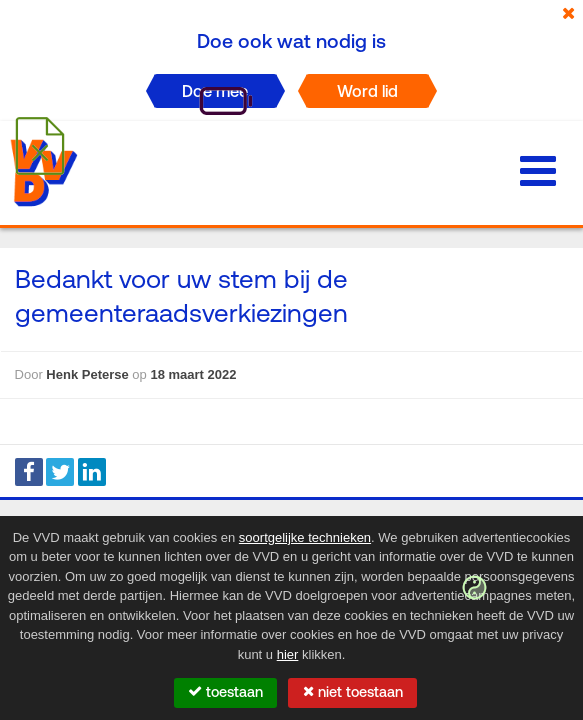 The width and height of the screenshot is (583, 720). I want to click on indicates battery is completely drained, so click(226, 101).